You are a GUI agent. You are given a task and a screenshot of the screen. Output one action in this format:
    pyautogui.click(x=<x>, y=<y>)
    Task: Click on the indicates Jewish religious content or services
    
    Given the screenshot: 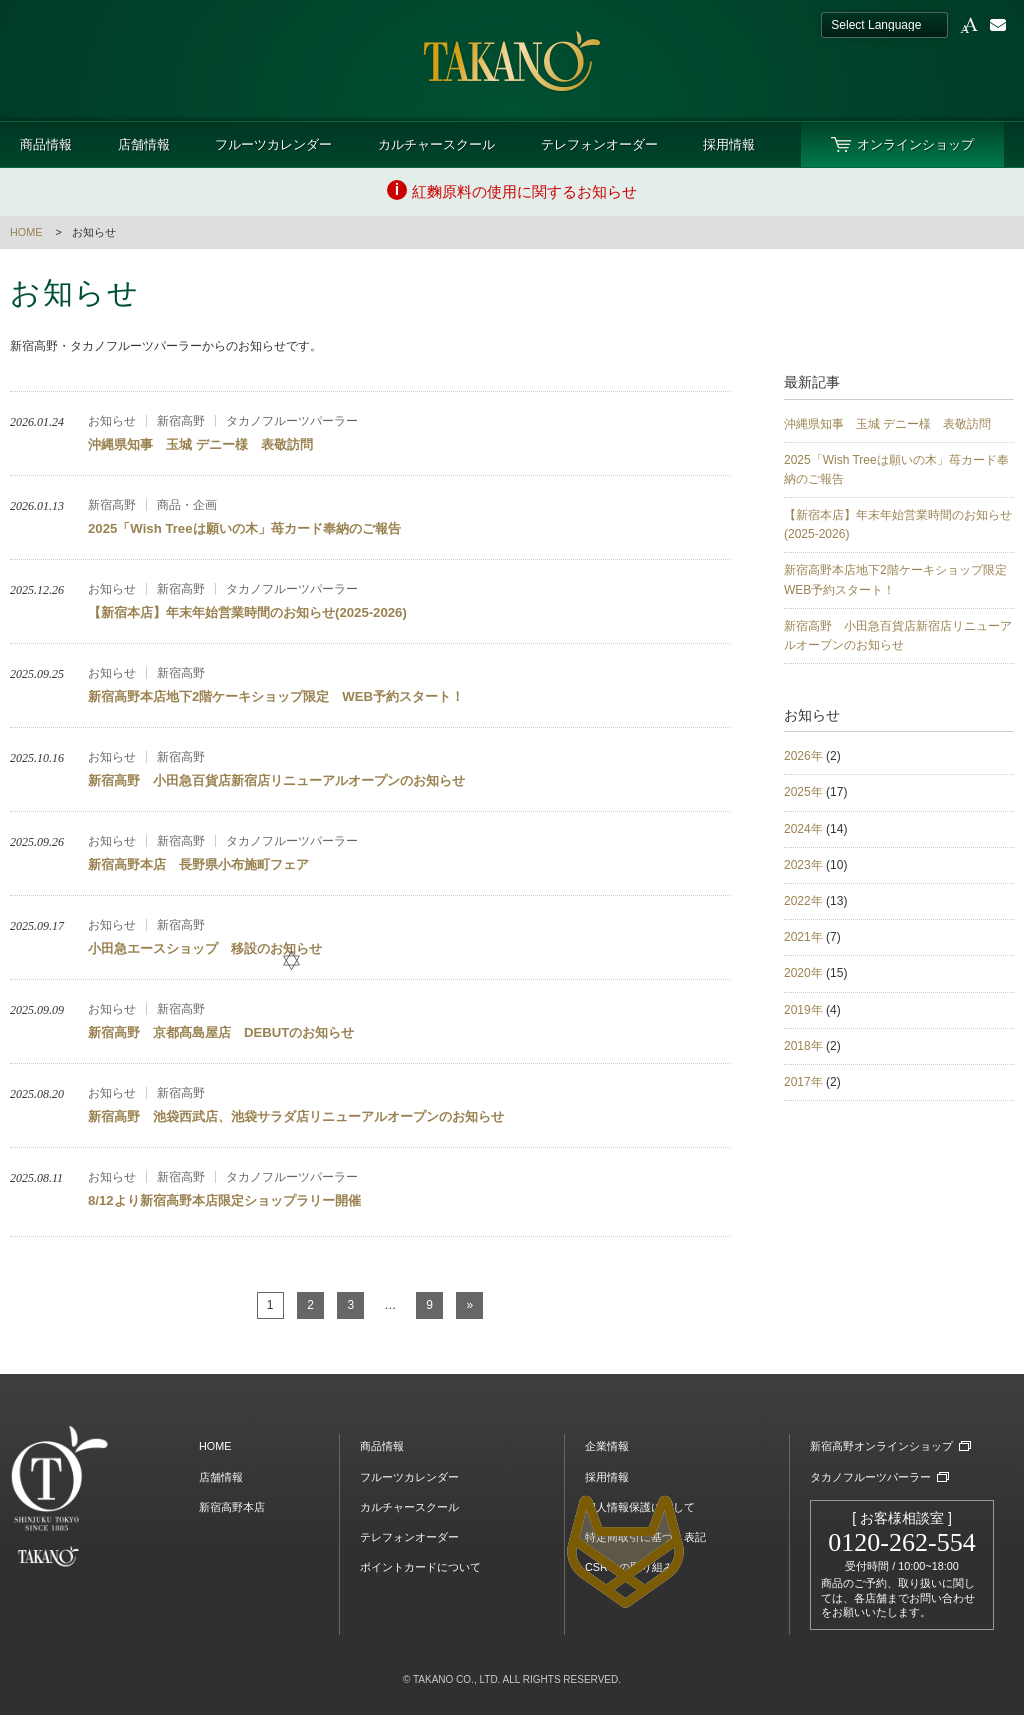 What is the action you would take?
    pyautogui.click(x=291, y=960)
    